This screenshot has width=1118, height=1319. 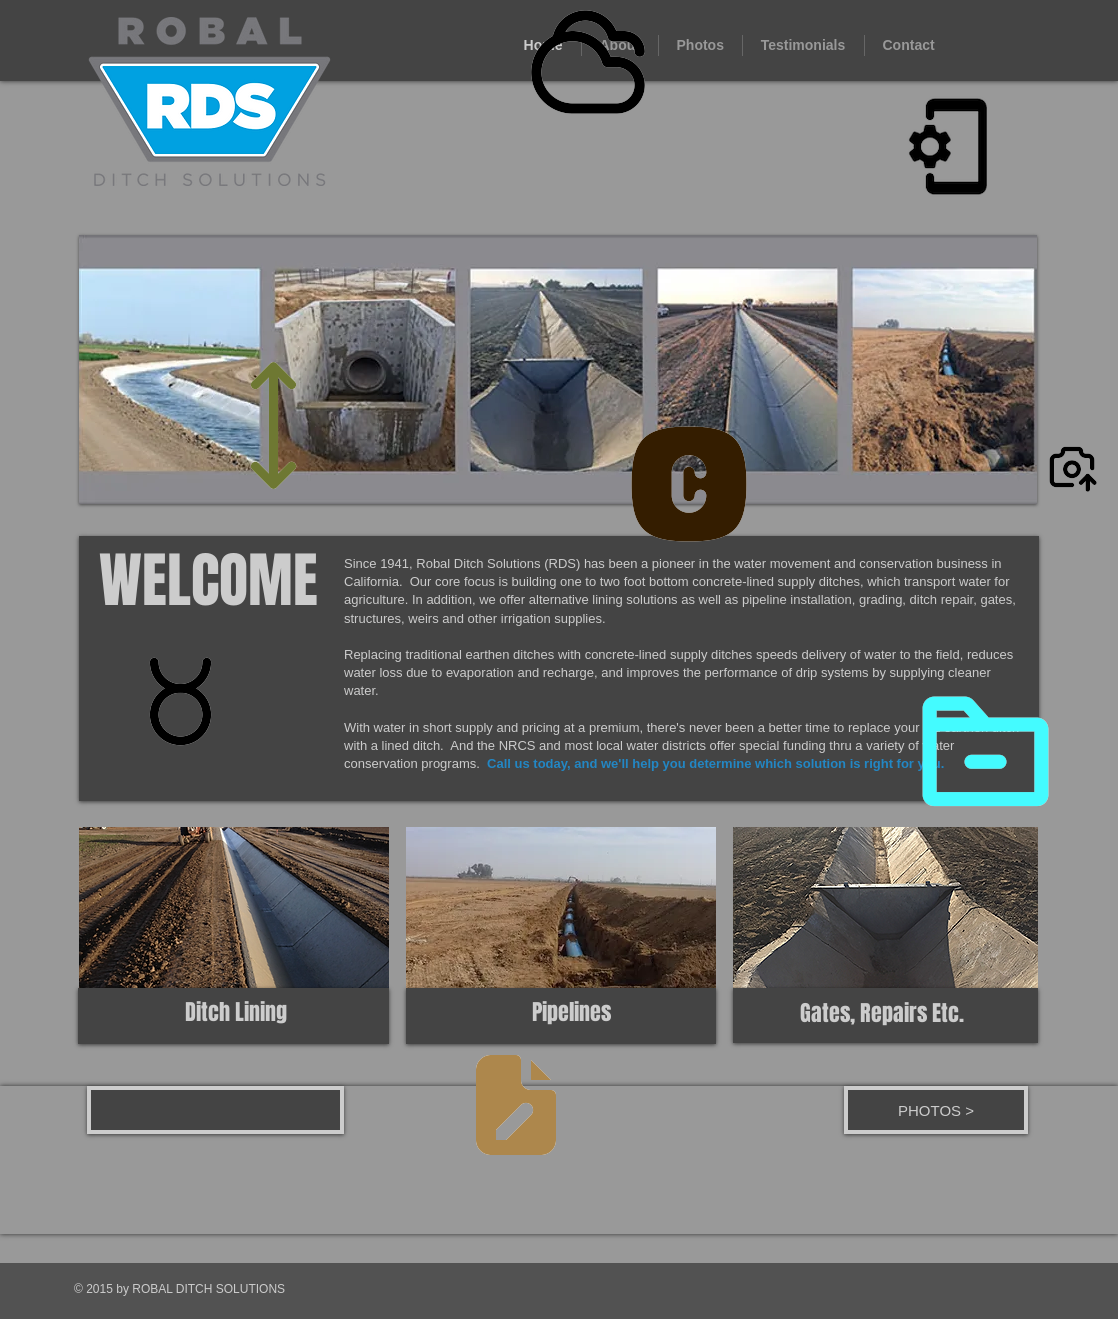 What do you see at coordinates (180, 701) in the screenshot?
I see `indicates taurus zodiac sign` at bounding box center [180, 701].